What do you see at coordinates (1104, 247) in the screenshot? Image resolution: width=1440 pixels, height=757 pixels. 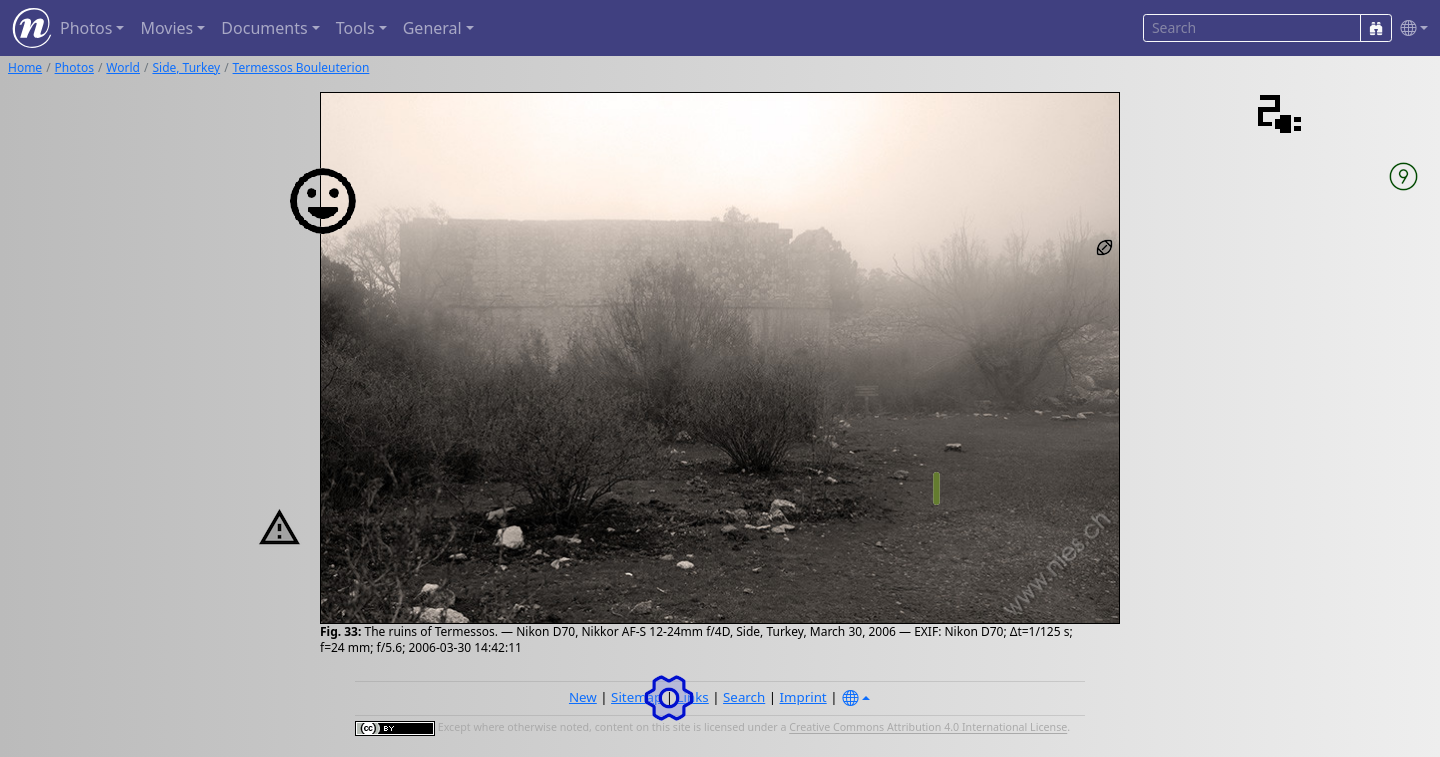 I see `access football or sports content` at bounding box center [1104, 247].